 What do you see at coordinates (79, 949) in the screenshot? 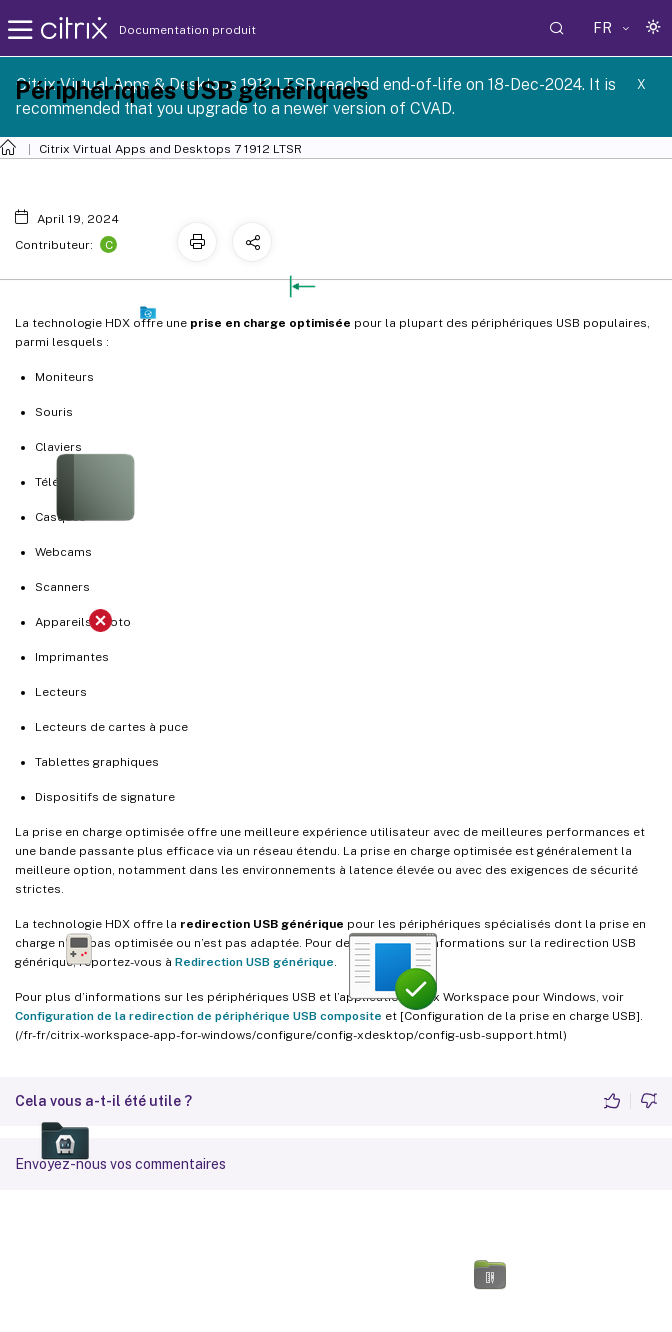
I see `open the games app or game store` at bounding box center [79, 949].